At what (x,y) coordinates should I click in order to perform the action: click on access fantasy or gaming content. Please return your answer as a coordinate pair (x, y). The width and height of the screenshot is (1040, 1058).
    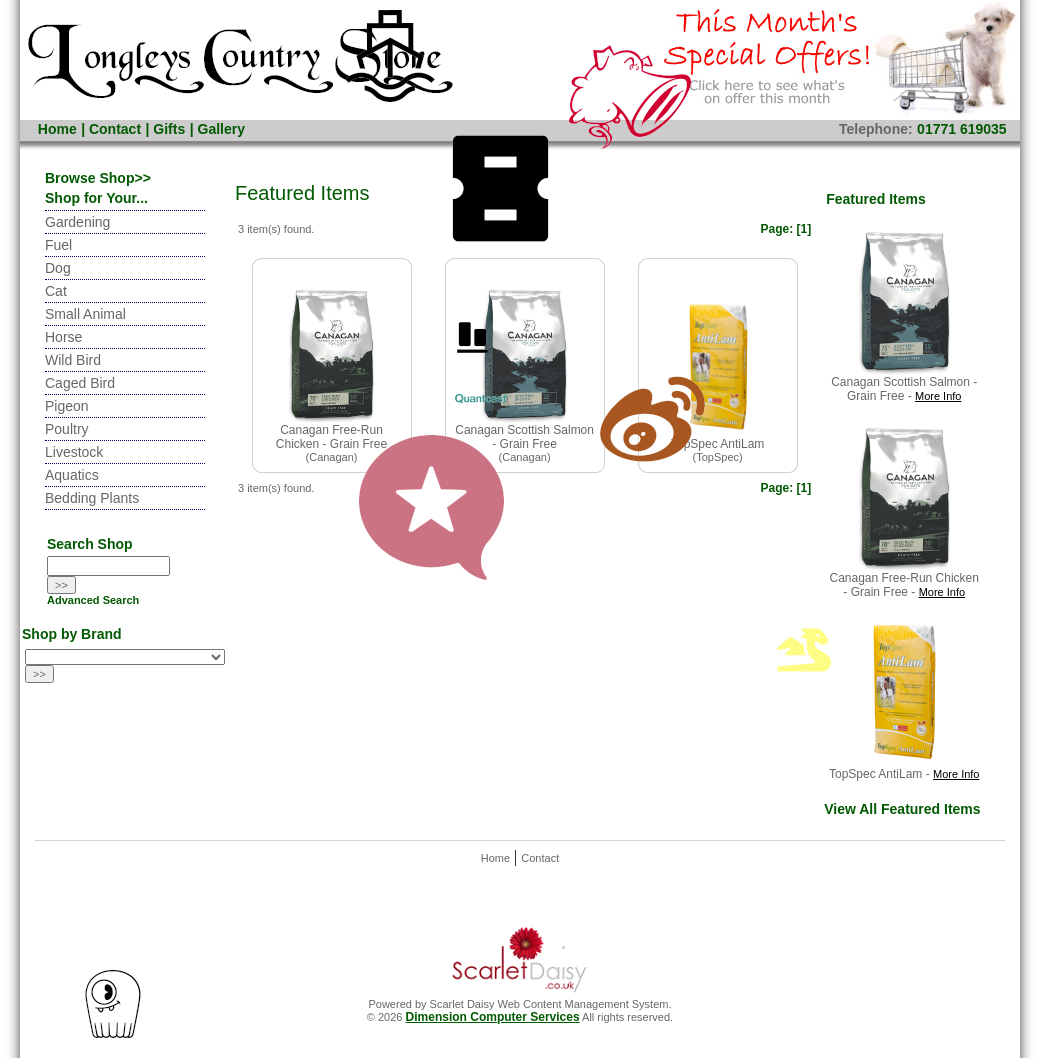
    Looking at the image, I should click on (804, 650).